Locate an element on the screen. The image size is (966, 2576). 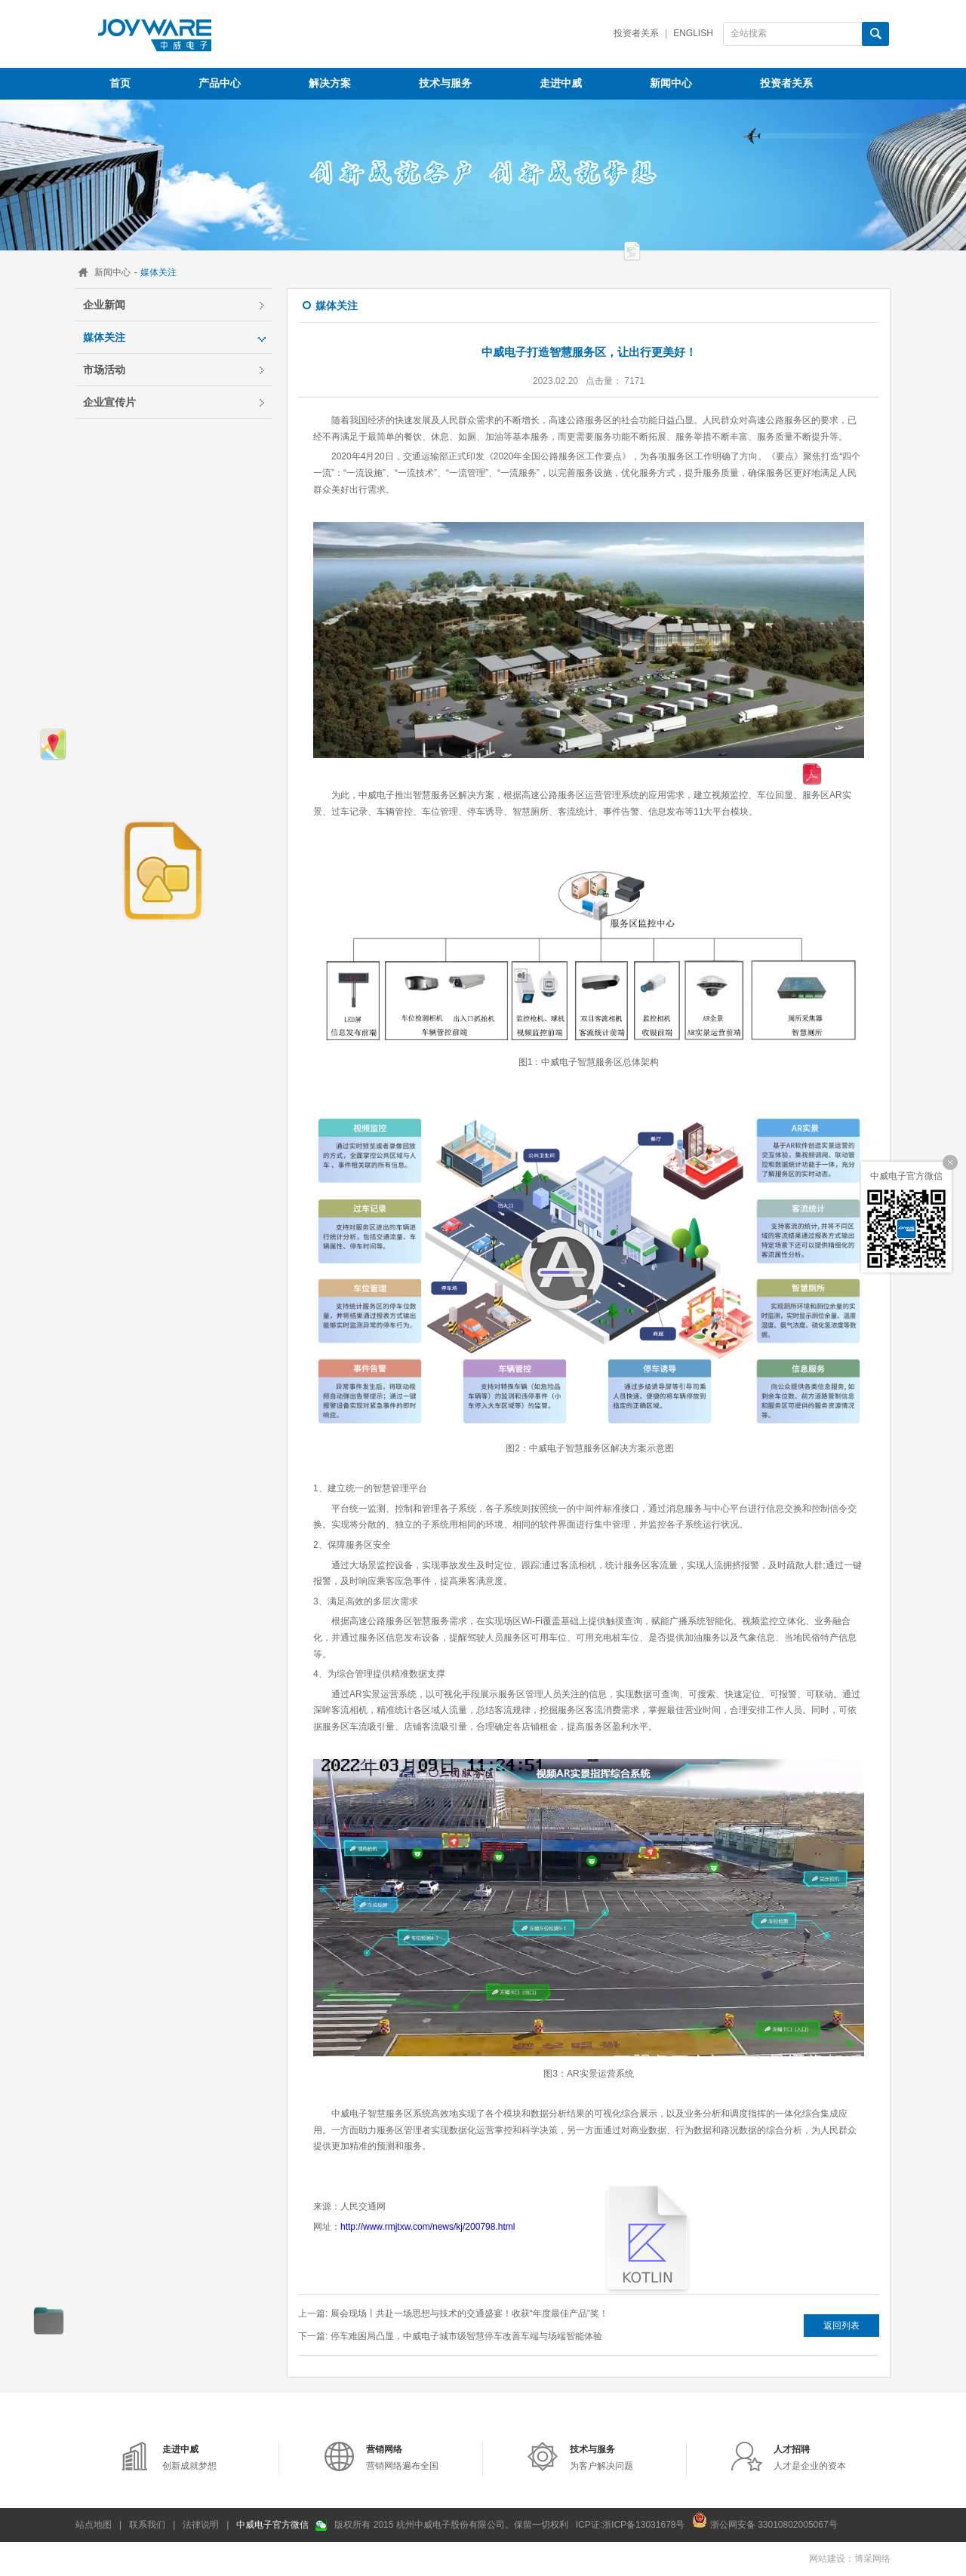
open a compressed PDF file is located at coordinates (812, 774).